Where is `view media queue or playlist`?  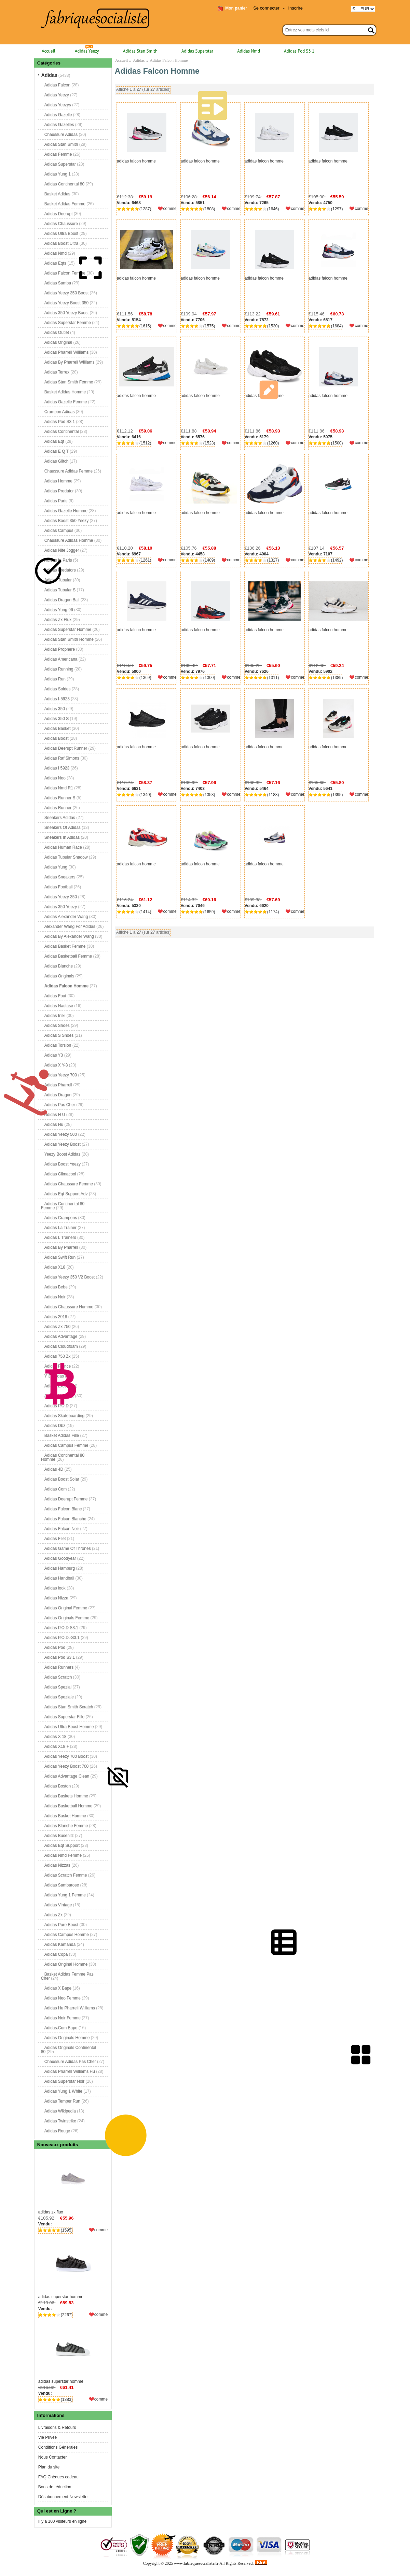
view media queue or playlist is located at coordinates (213, 105).